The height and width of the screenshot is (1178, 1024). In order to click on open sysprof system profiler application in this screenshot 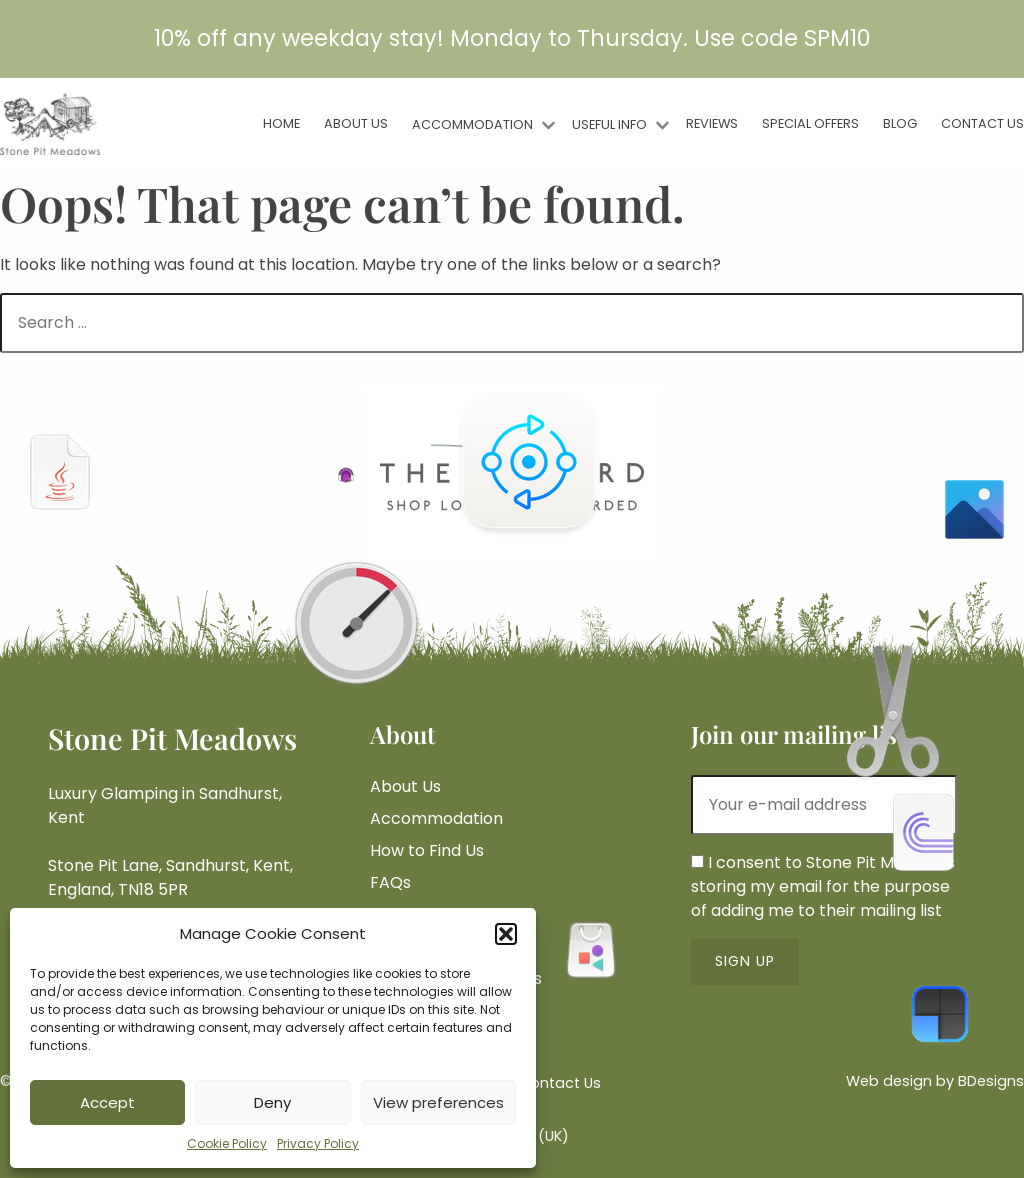, I will do `click(356, 623)`.